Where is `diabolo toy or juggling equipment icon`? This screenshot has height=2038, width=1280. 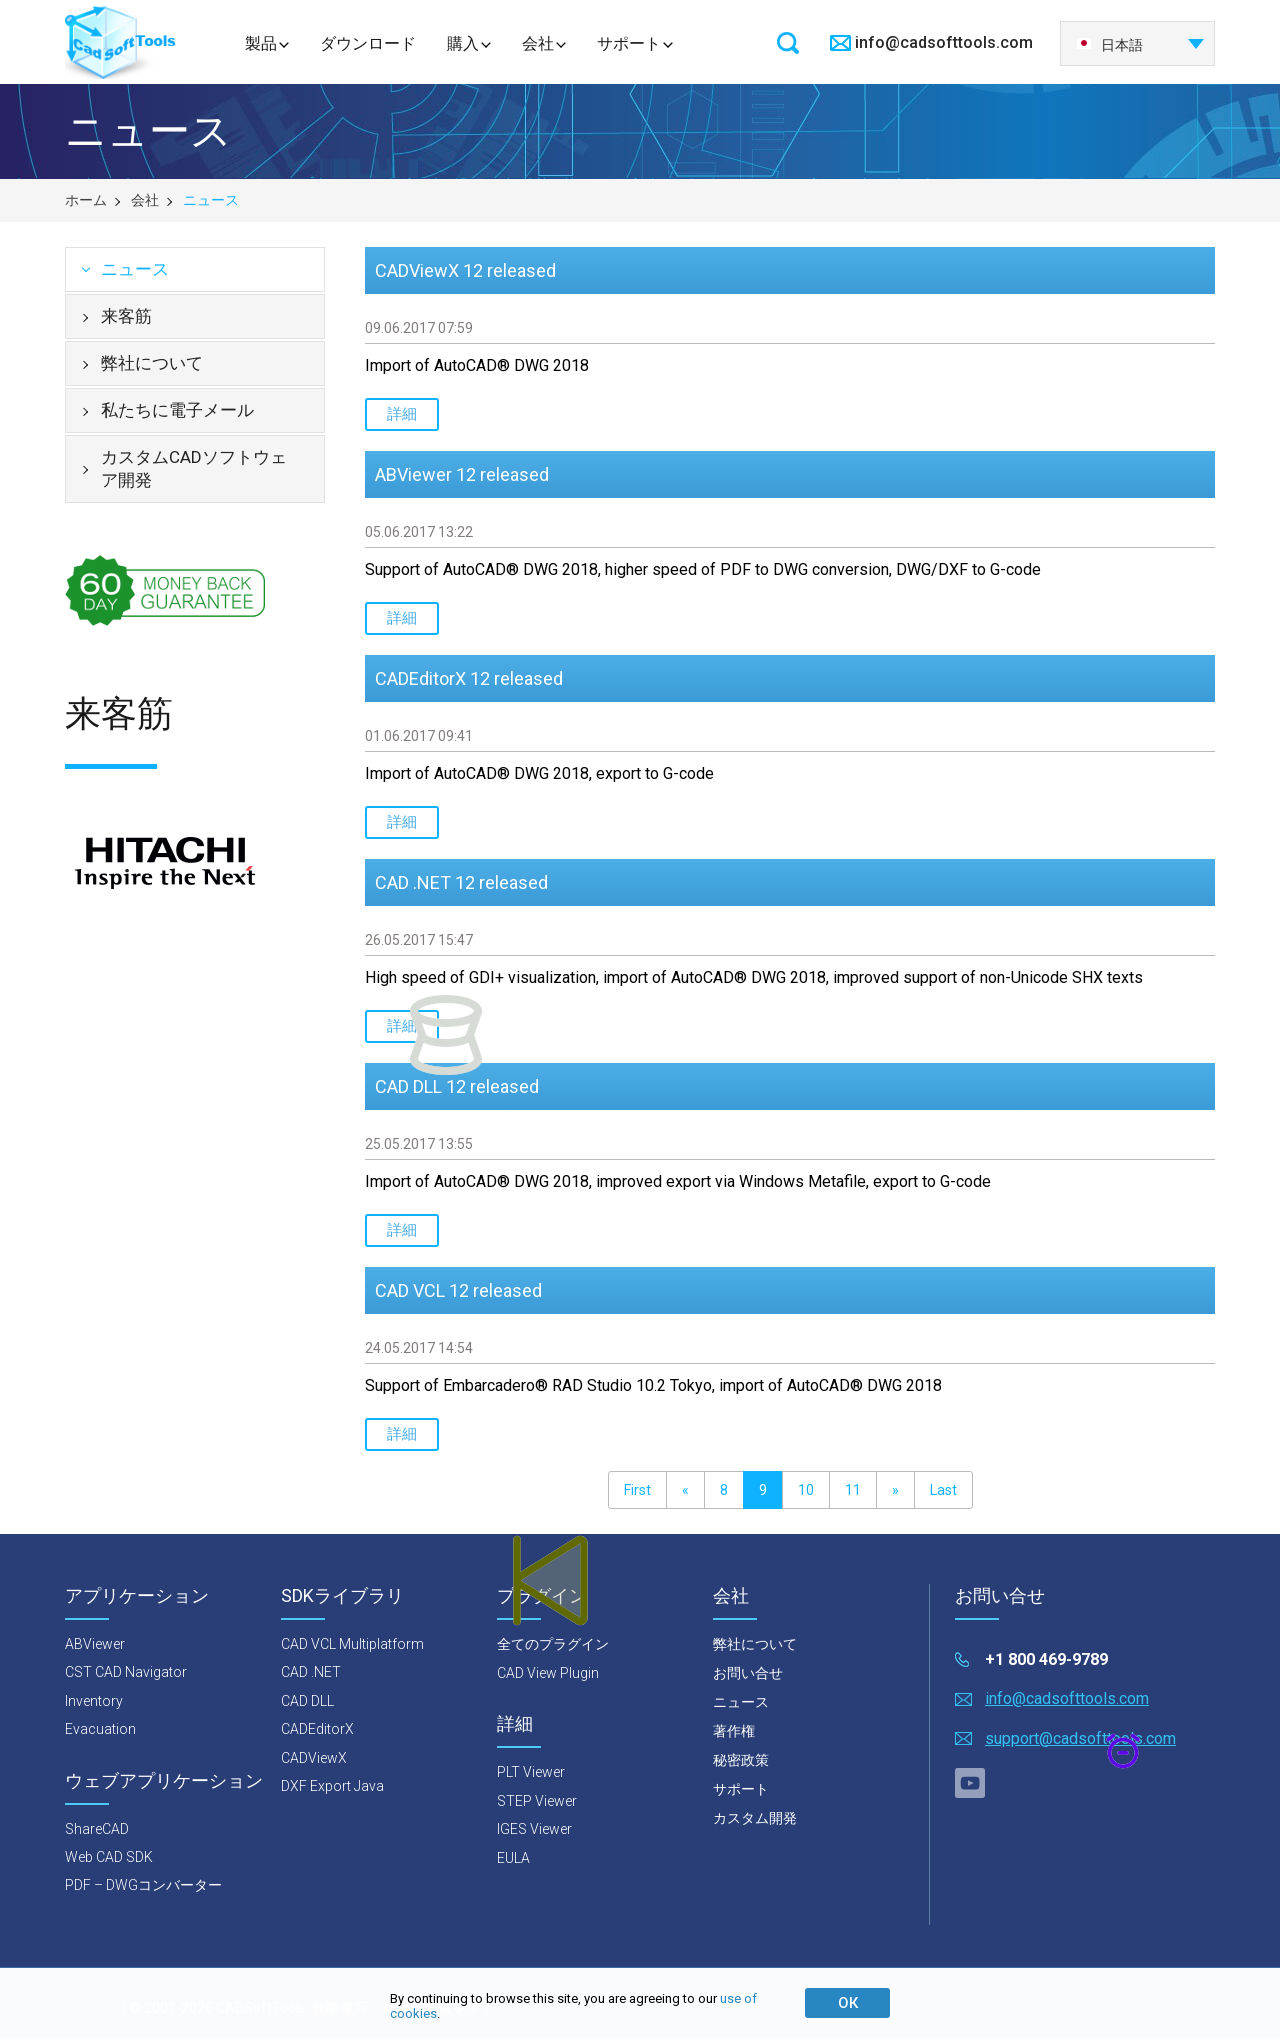
diabolo toy or juggling equipment icon is located at coordinates (446, 1035).